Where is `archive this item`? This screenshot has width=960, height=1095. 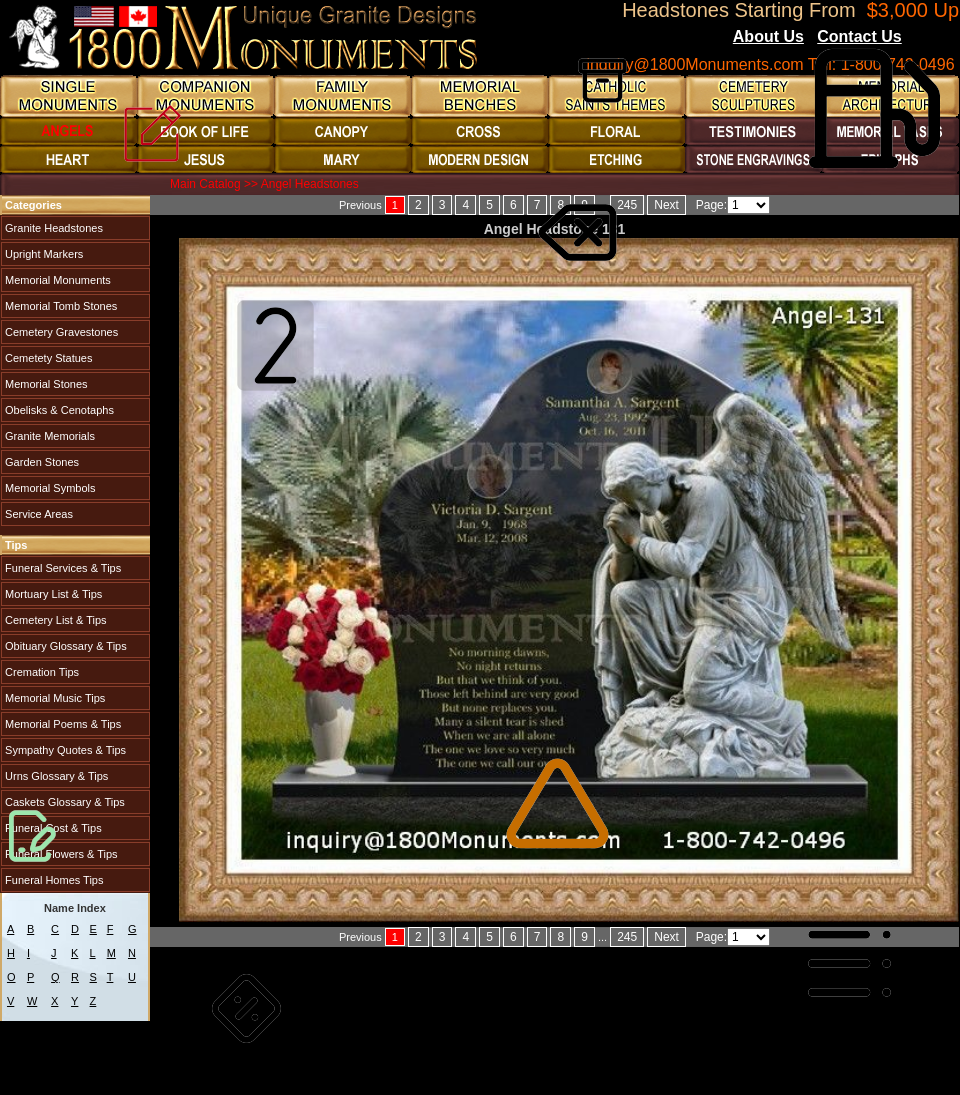
archive this item is located at coordinates (602, 80).